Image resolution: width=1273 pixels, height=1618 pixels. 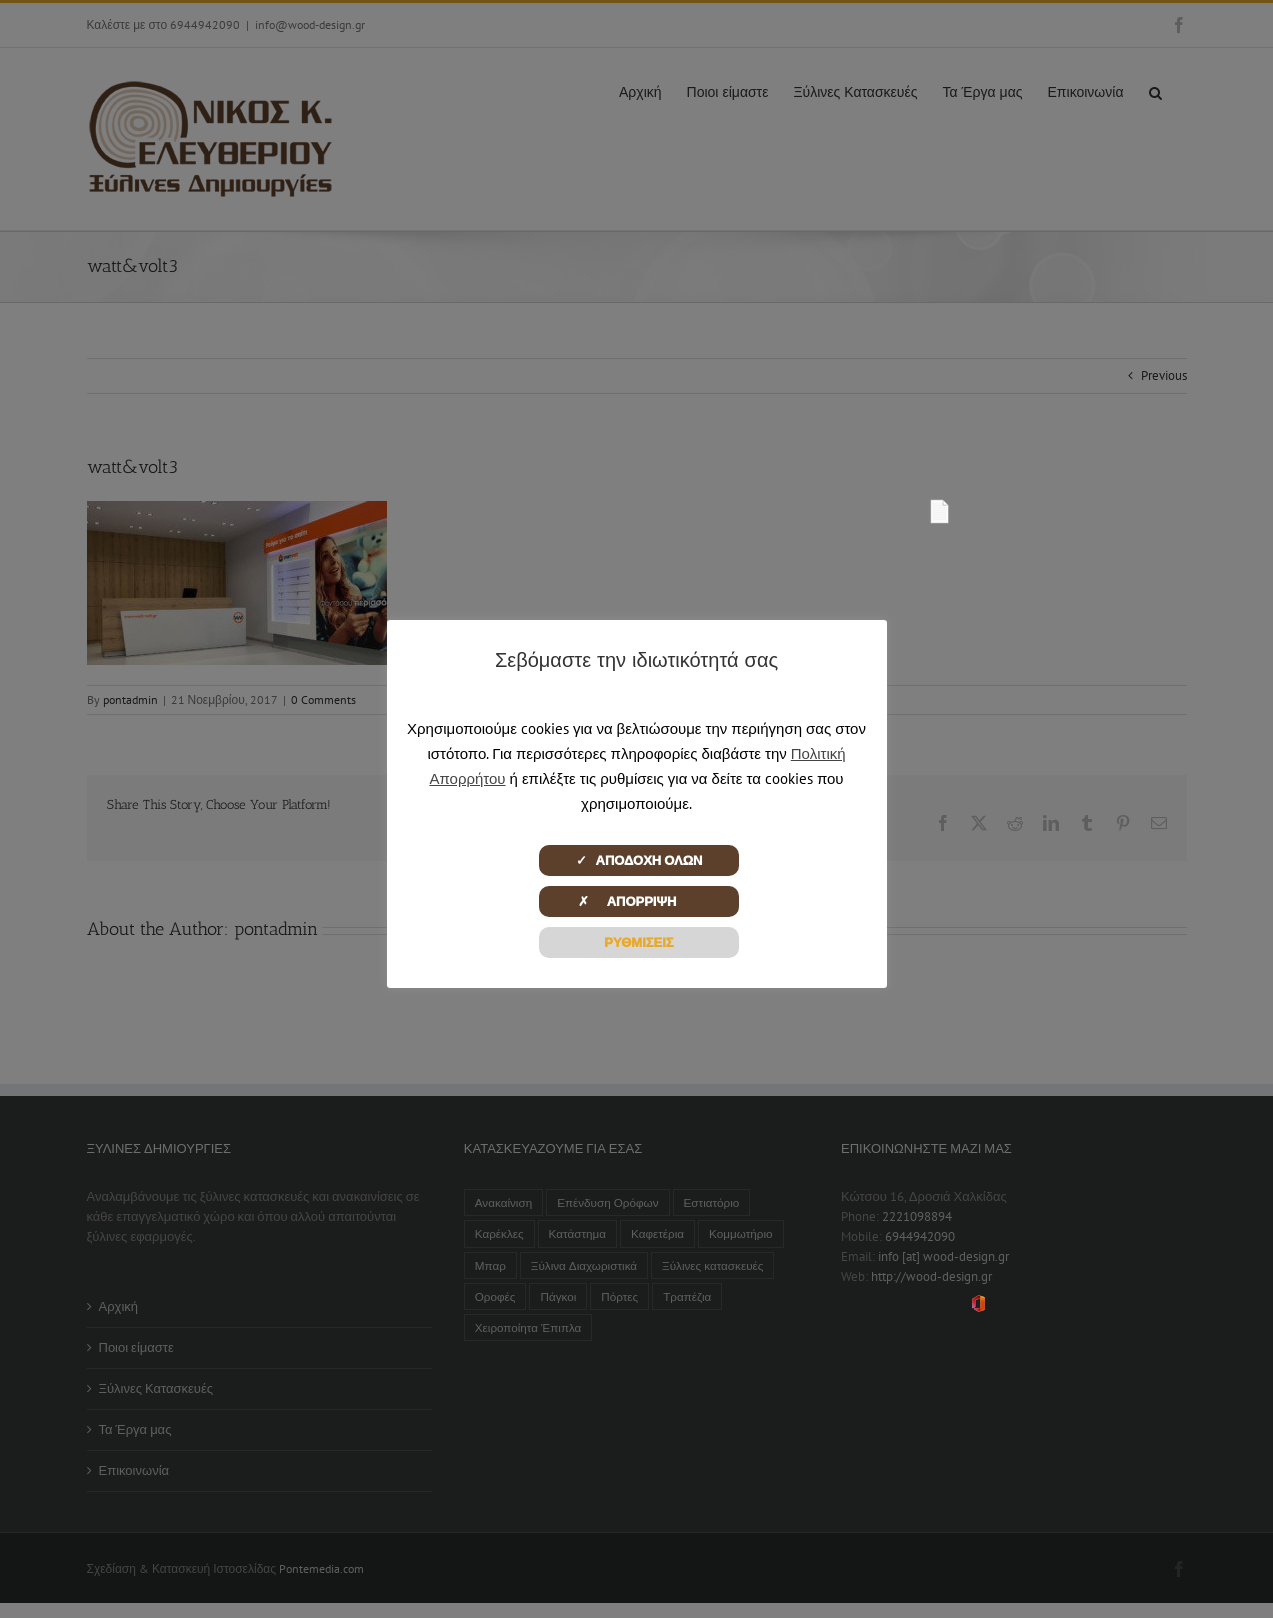 I want to click on open Microsoft Office suite, so click(x=978, y=1303).